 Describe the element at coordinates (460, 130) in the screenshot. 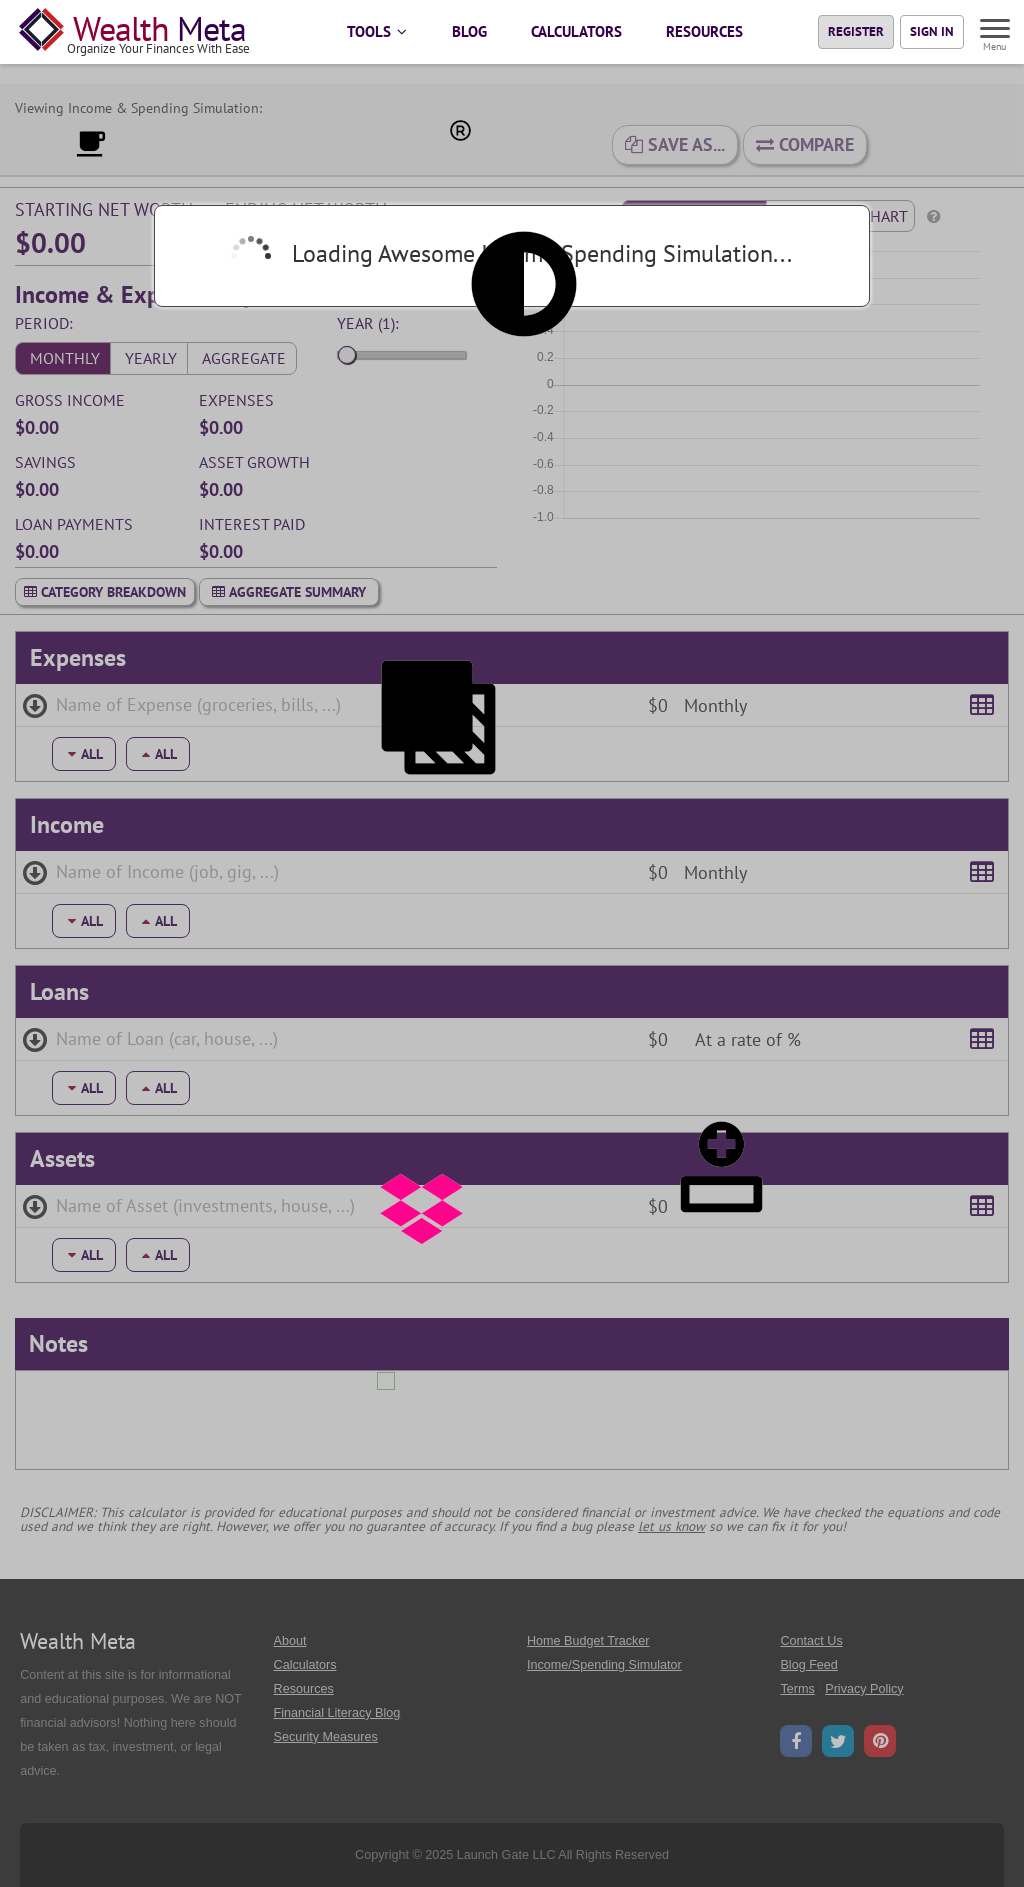

I see `indicates a registered trademark` at that location.